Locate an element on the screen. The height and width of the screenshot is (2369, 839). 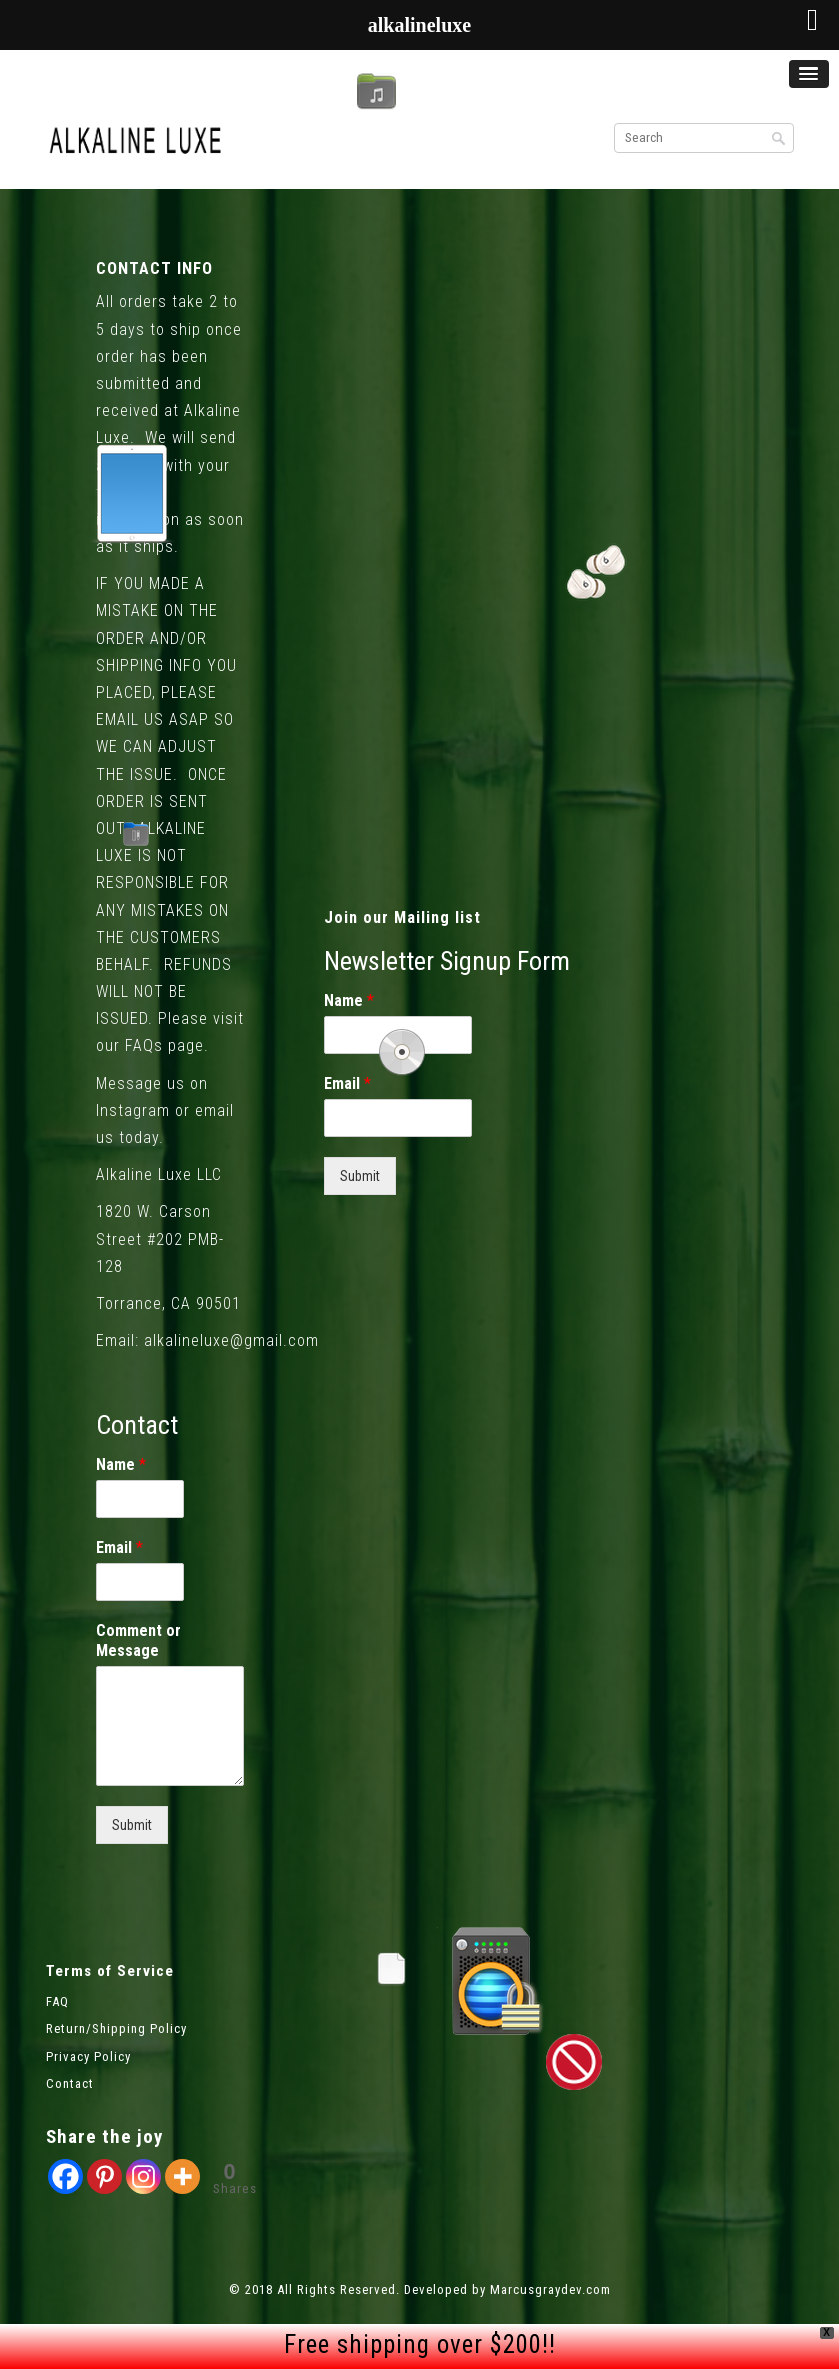
connected ipad pro device is located at coordinates (132, 493).